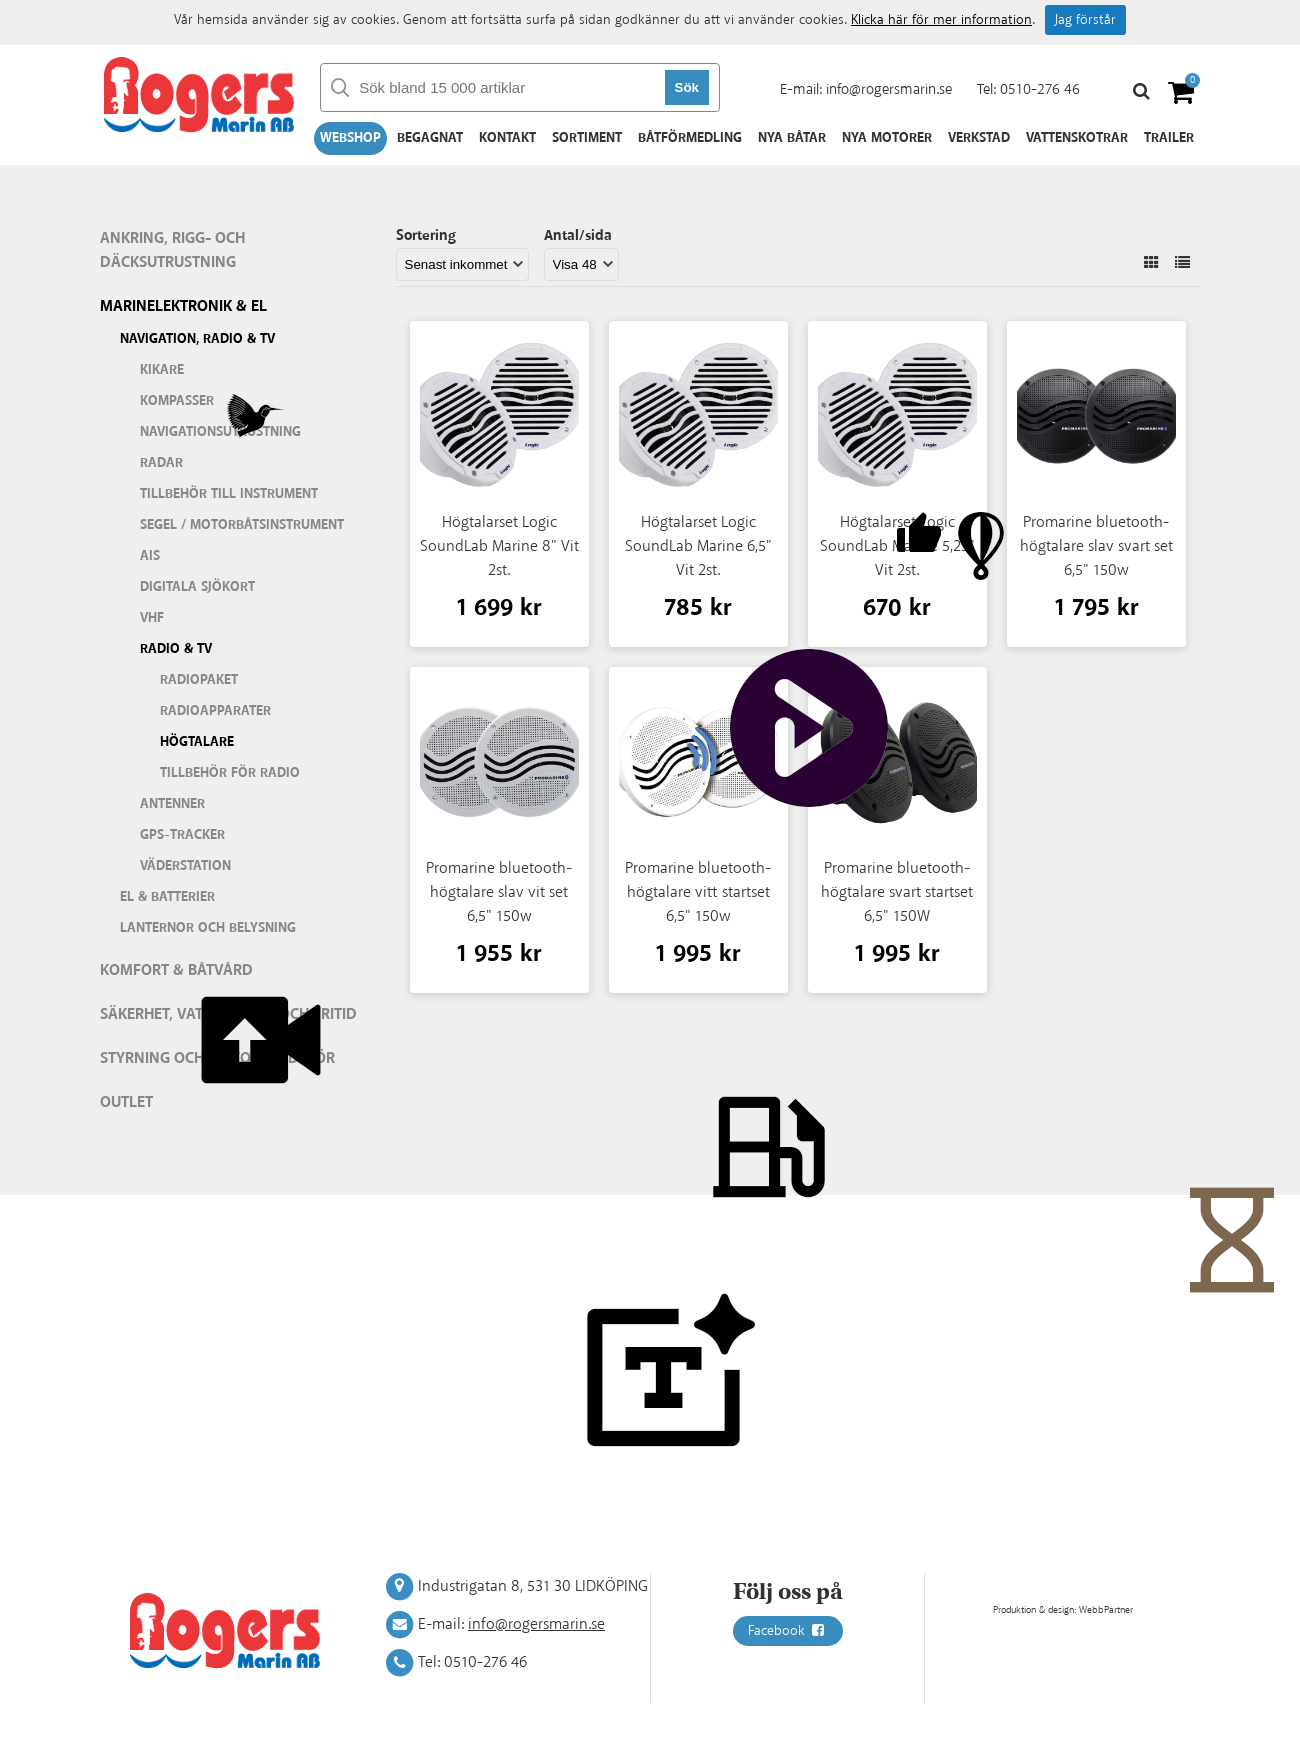 The width and height of the screenshot is (1300, 1743). I want to click on fly.io logo, so click(981, 546).